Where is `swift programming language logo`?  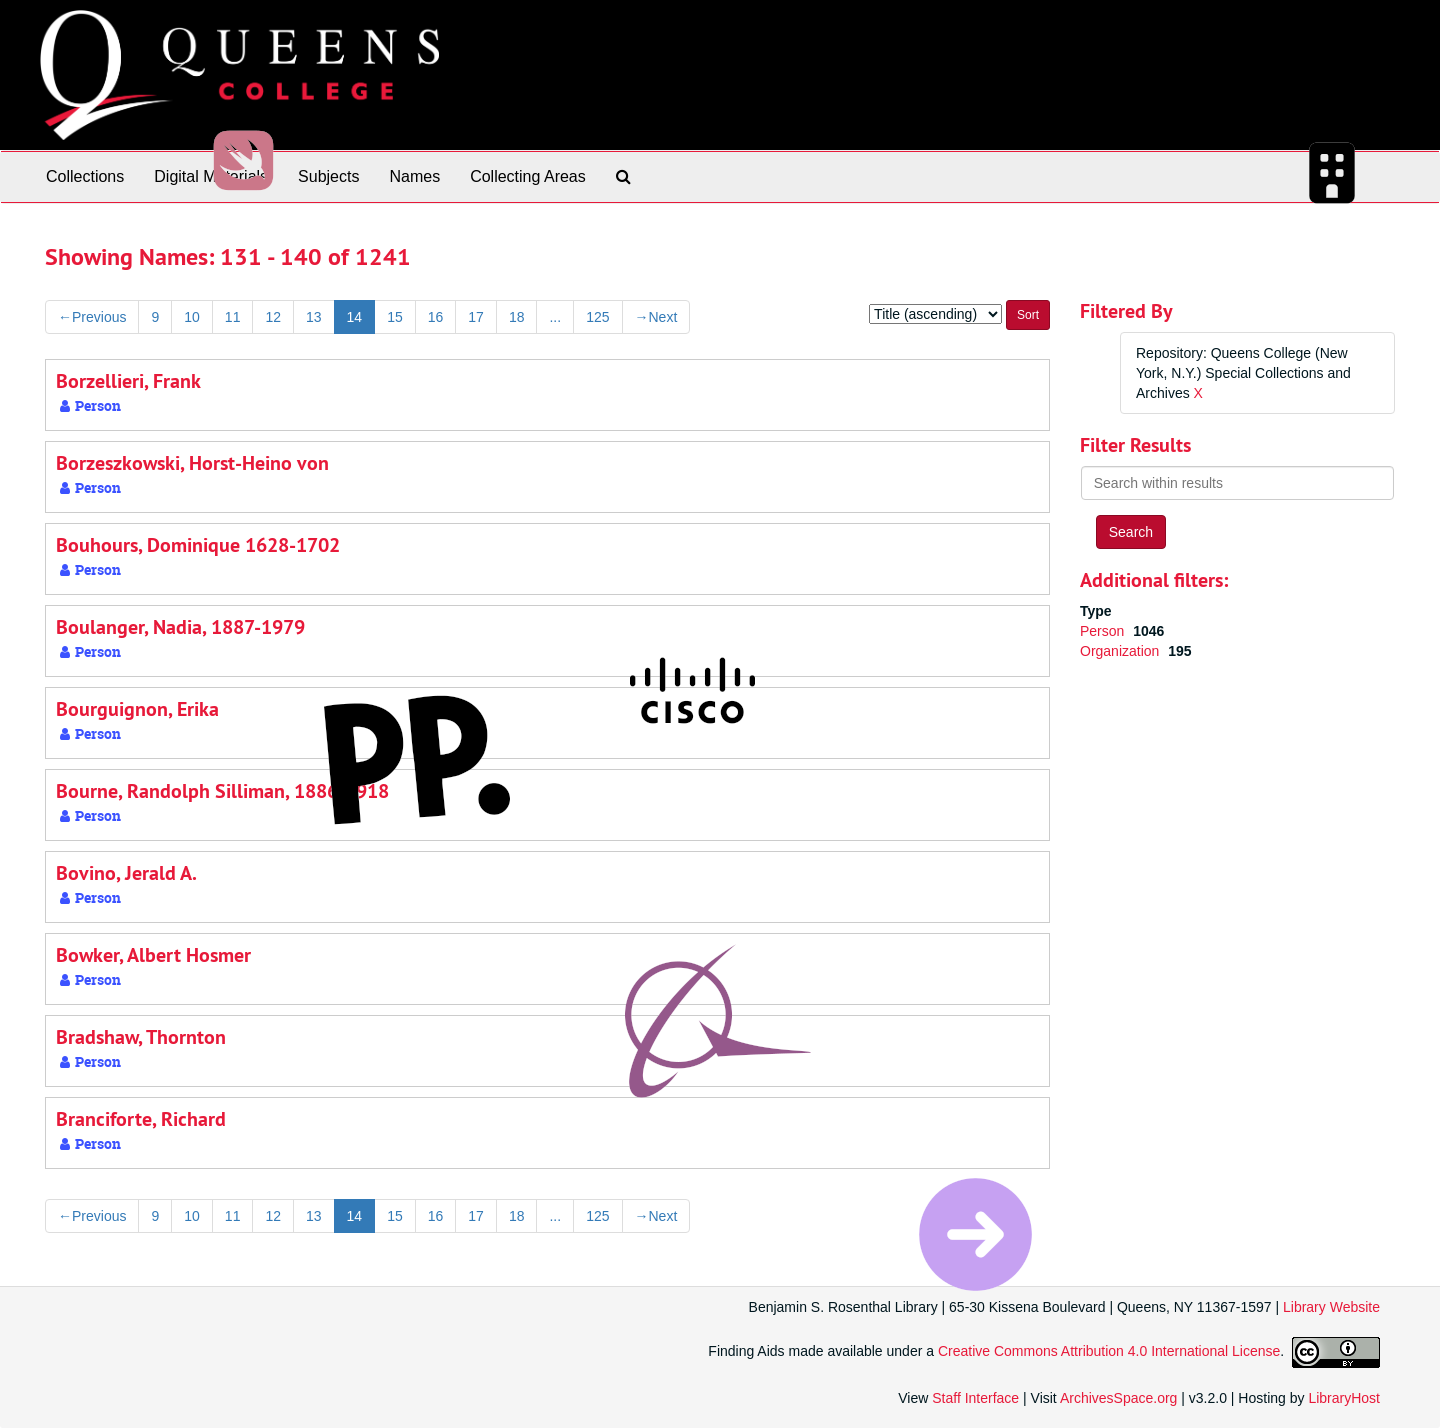 swift programming language logo is located at coordinates (243, 160).